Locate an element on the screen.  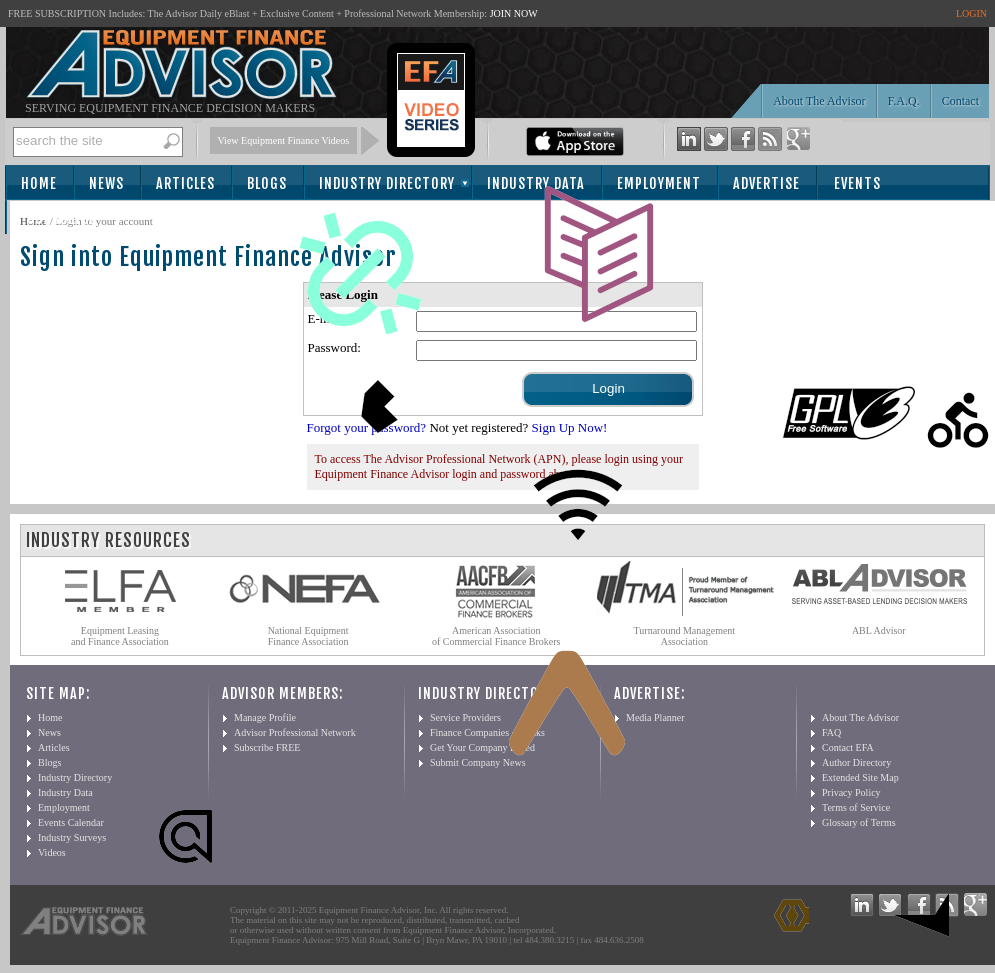
access cycling or bike route directions is located at coordinates (958, 423).